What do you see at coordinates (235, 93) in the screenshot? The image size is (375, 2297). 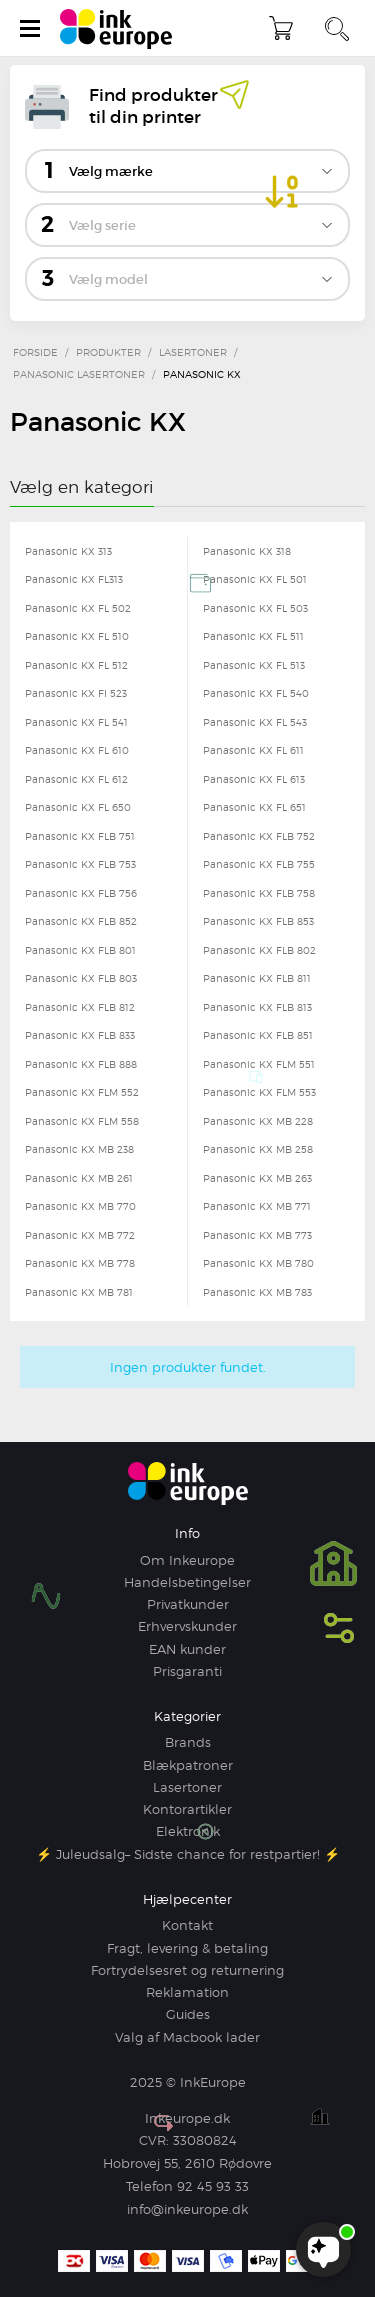 I see `send a message` at bounding box center [235, 93].